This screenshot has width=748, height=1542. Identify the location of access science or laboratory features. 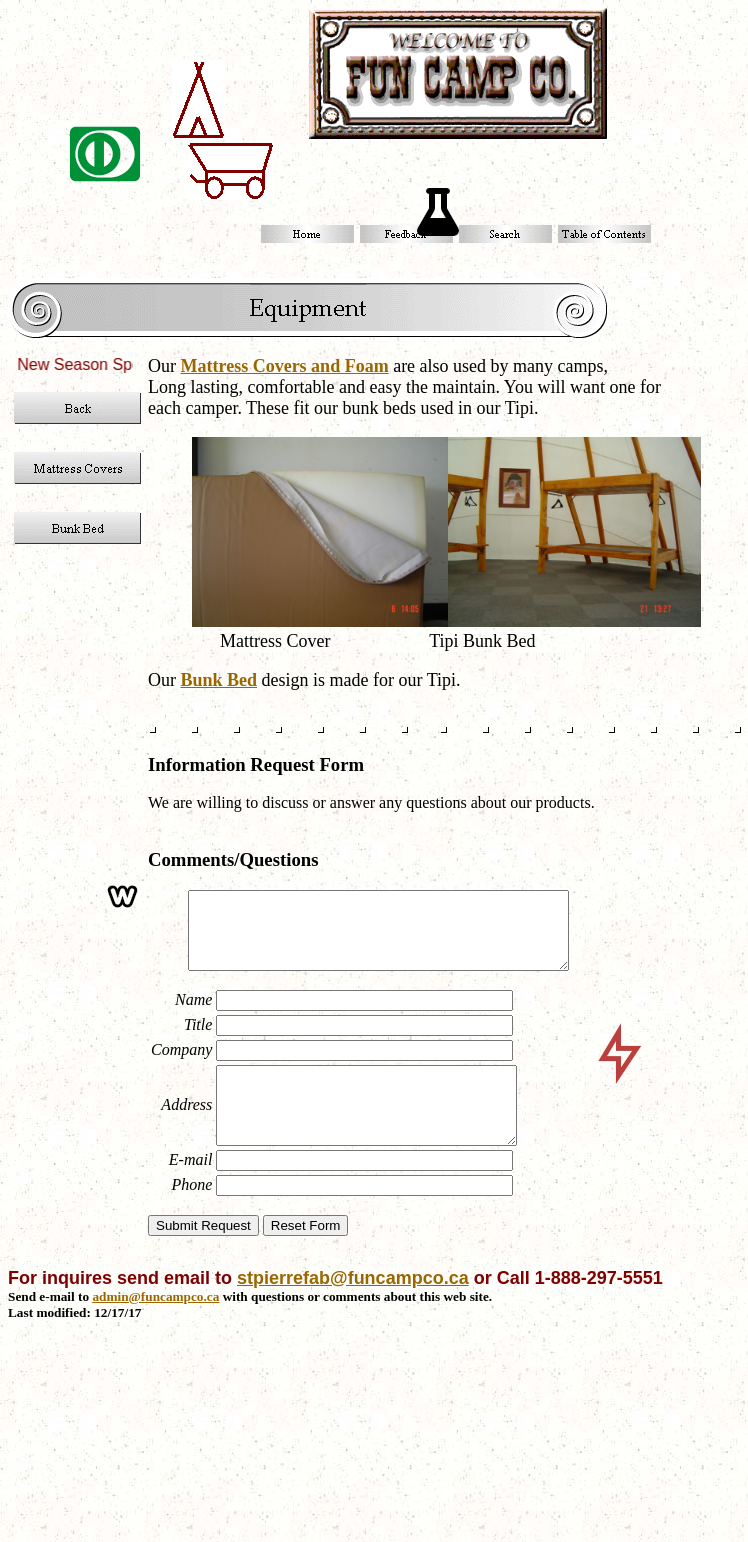
(438, 212).